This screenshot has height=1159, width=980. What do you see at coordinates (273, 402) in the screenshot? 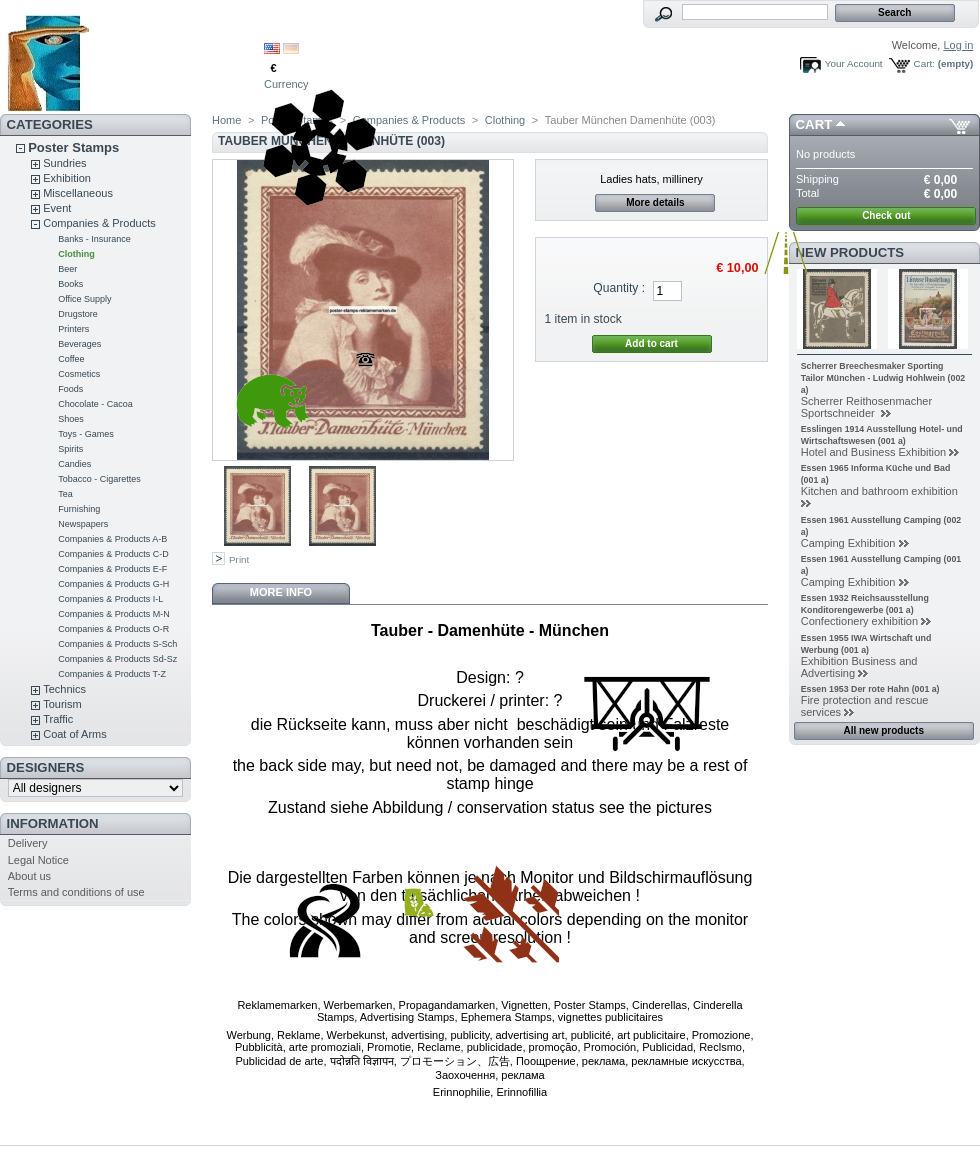
I see `polar bear icon for wildlife or arctic-themed game` at bounding box center [273, 402].